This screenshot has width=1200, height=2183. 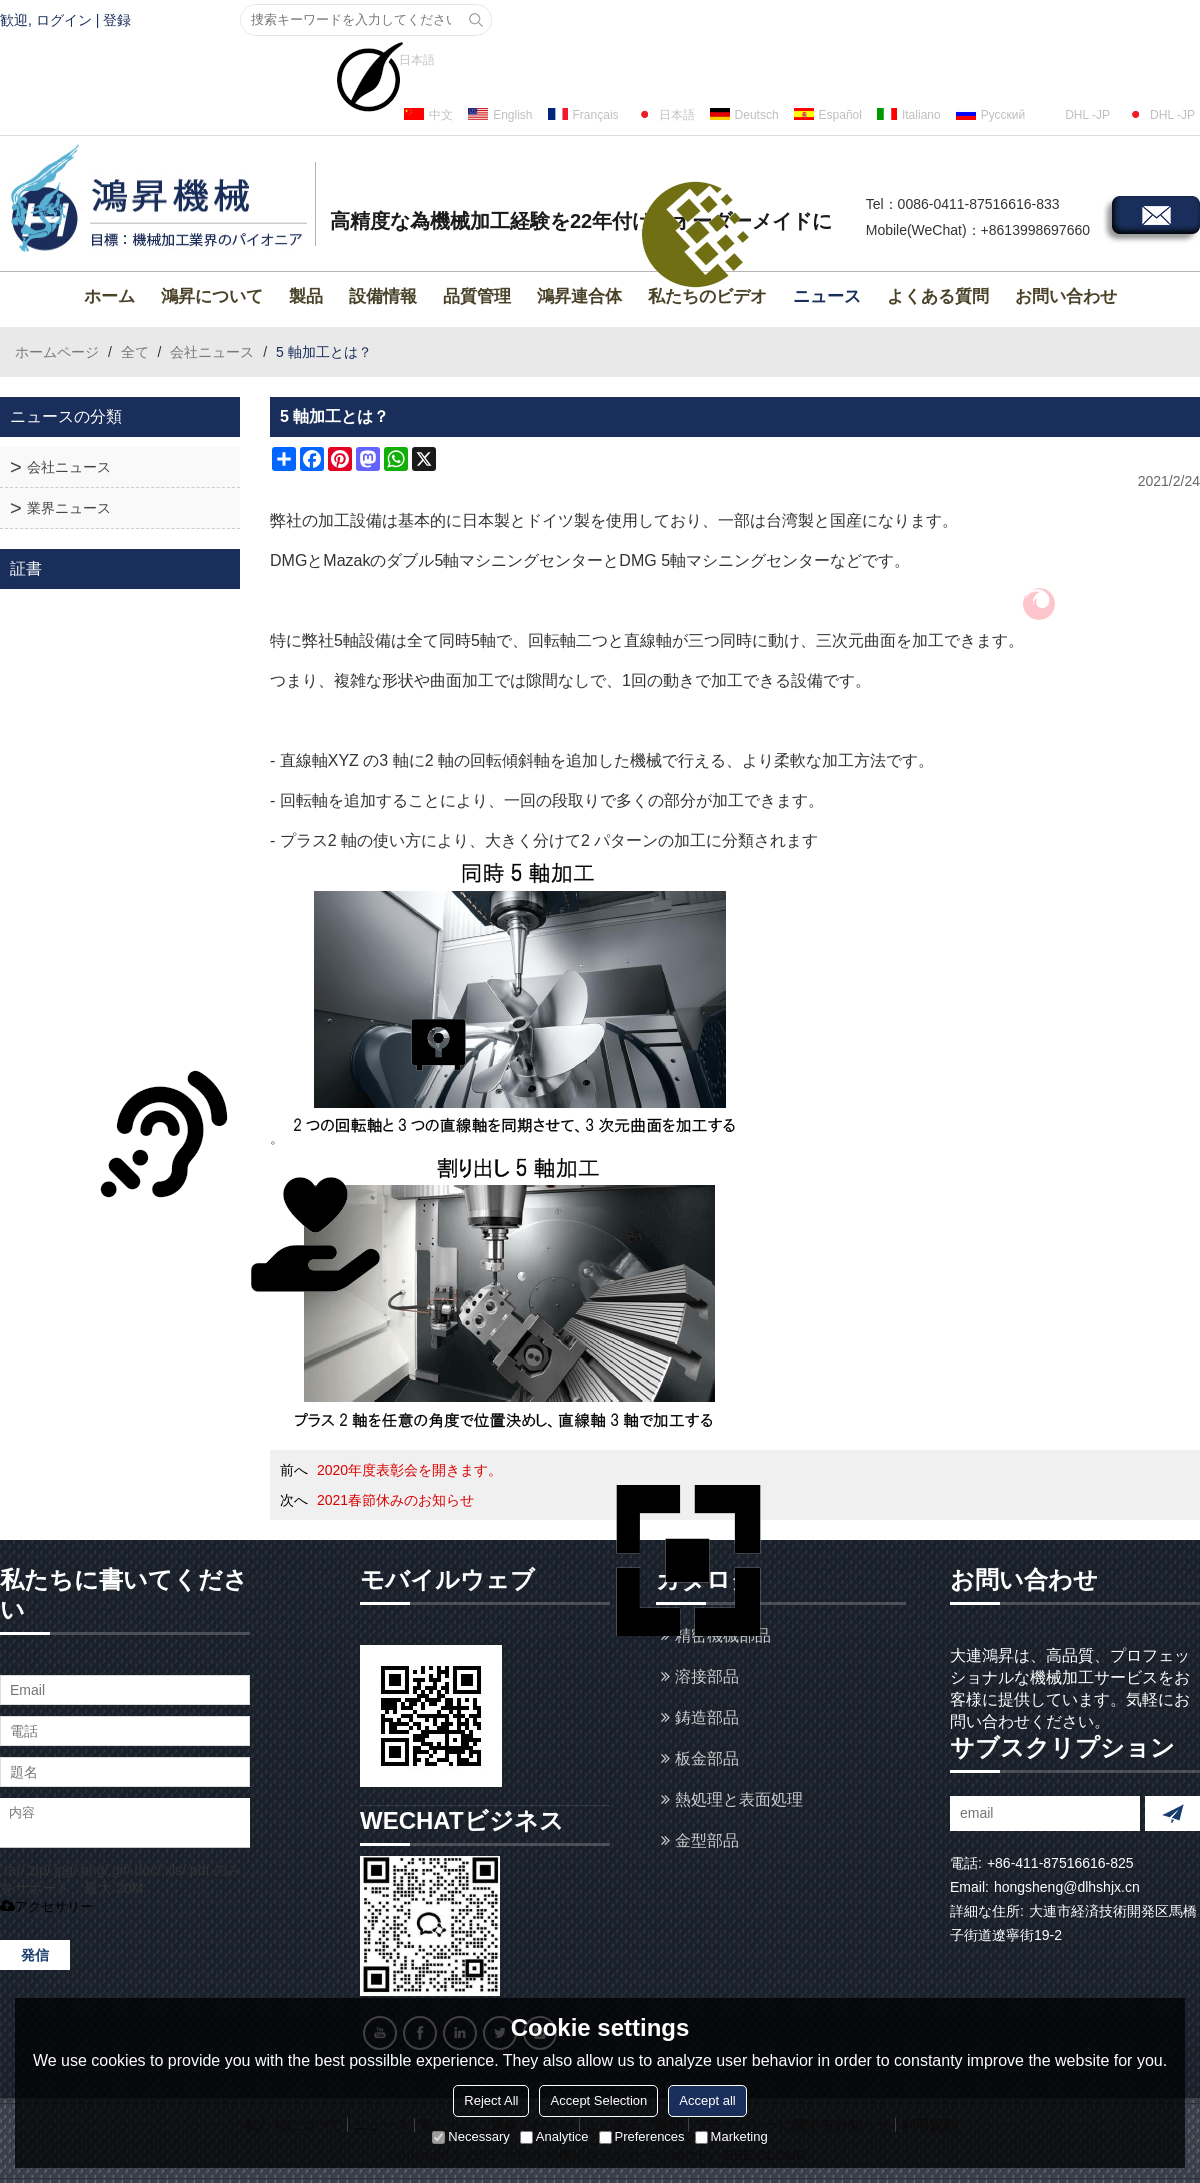 I want to click on pied piper company logo, so click(x=368, y=77).